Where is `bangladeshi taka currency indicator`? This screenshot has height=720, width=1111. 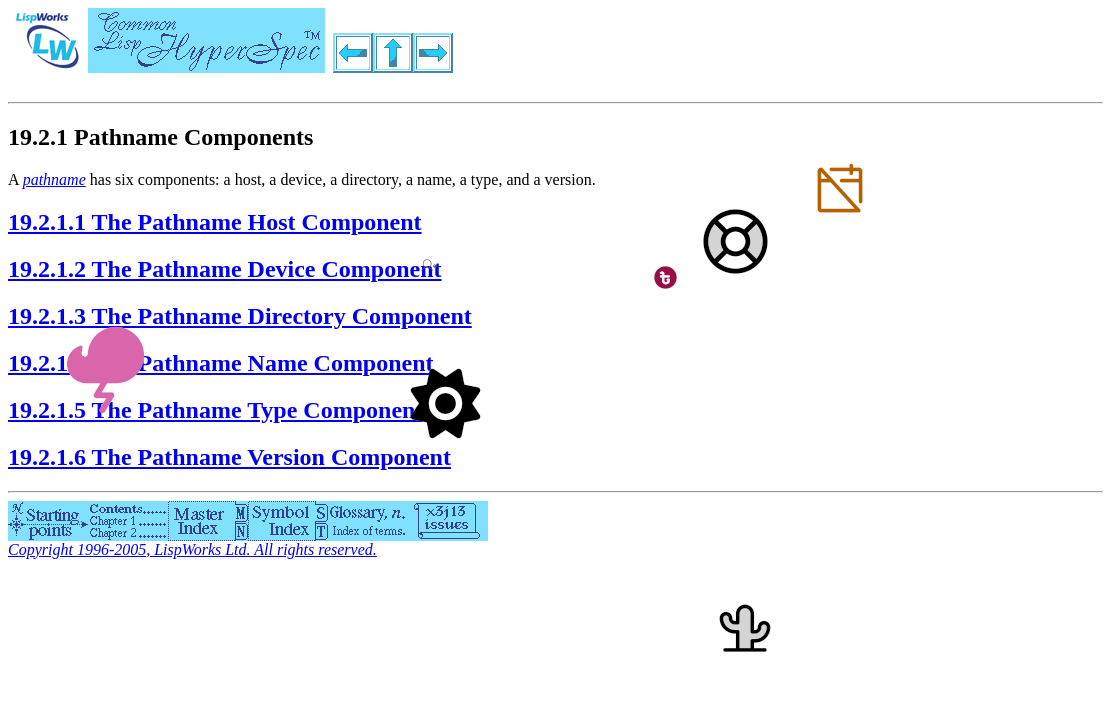 bangladeshi taka currency indicator is located at coordinates (665, 277).